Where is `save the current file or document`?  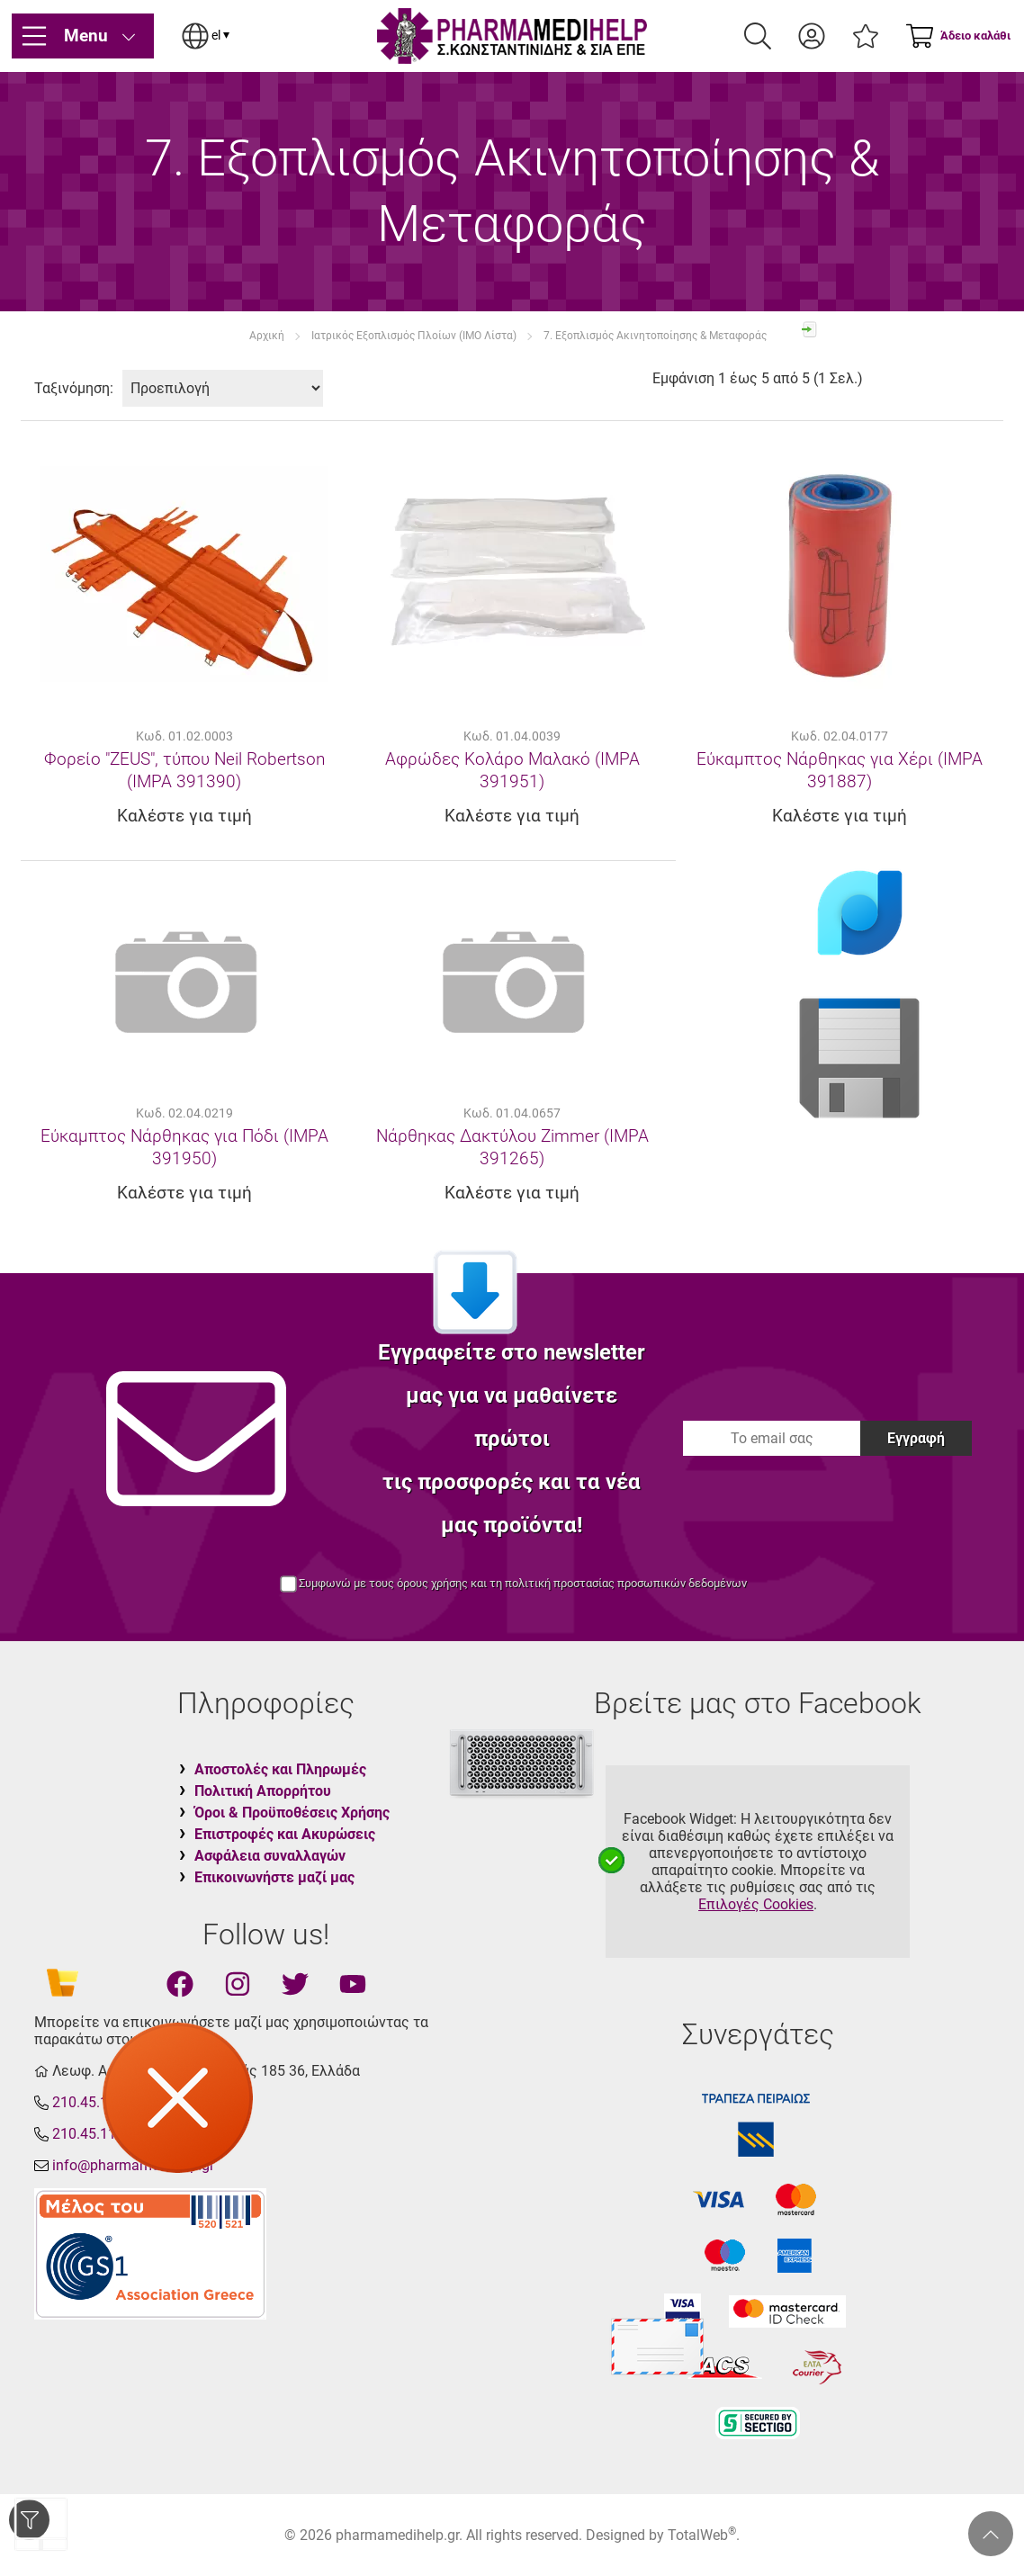
save the current file or document is located at coordinates (859, 1058).